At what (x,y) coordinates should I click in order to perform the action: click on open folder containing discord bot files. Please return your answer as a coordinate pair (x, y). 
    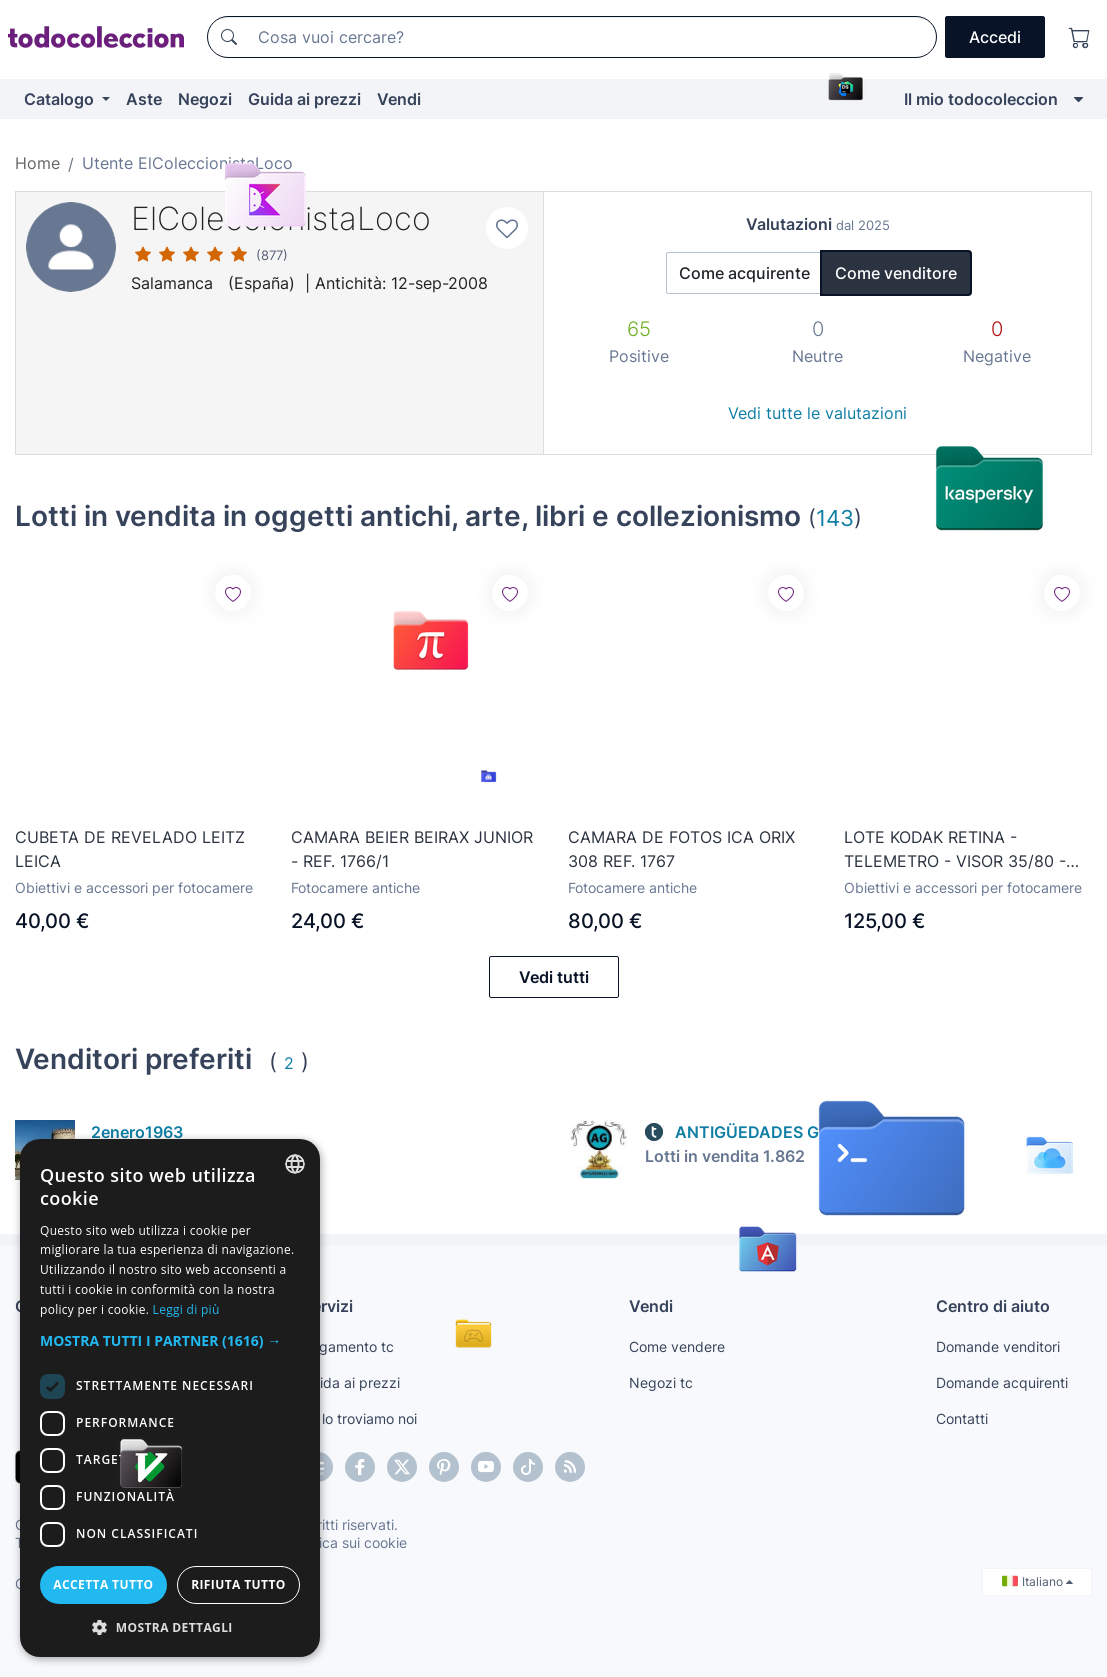
    Looking at the image, I should click on (488, 776).